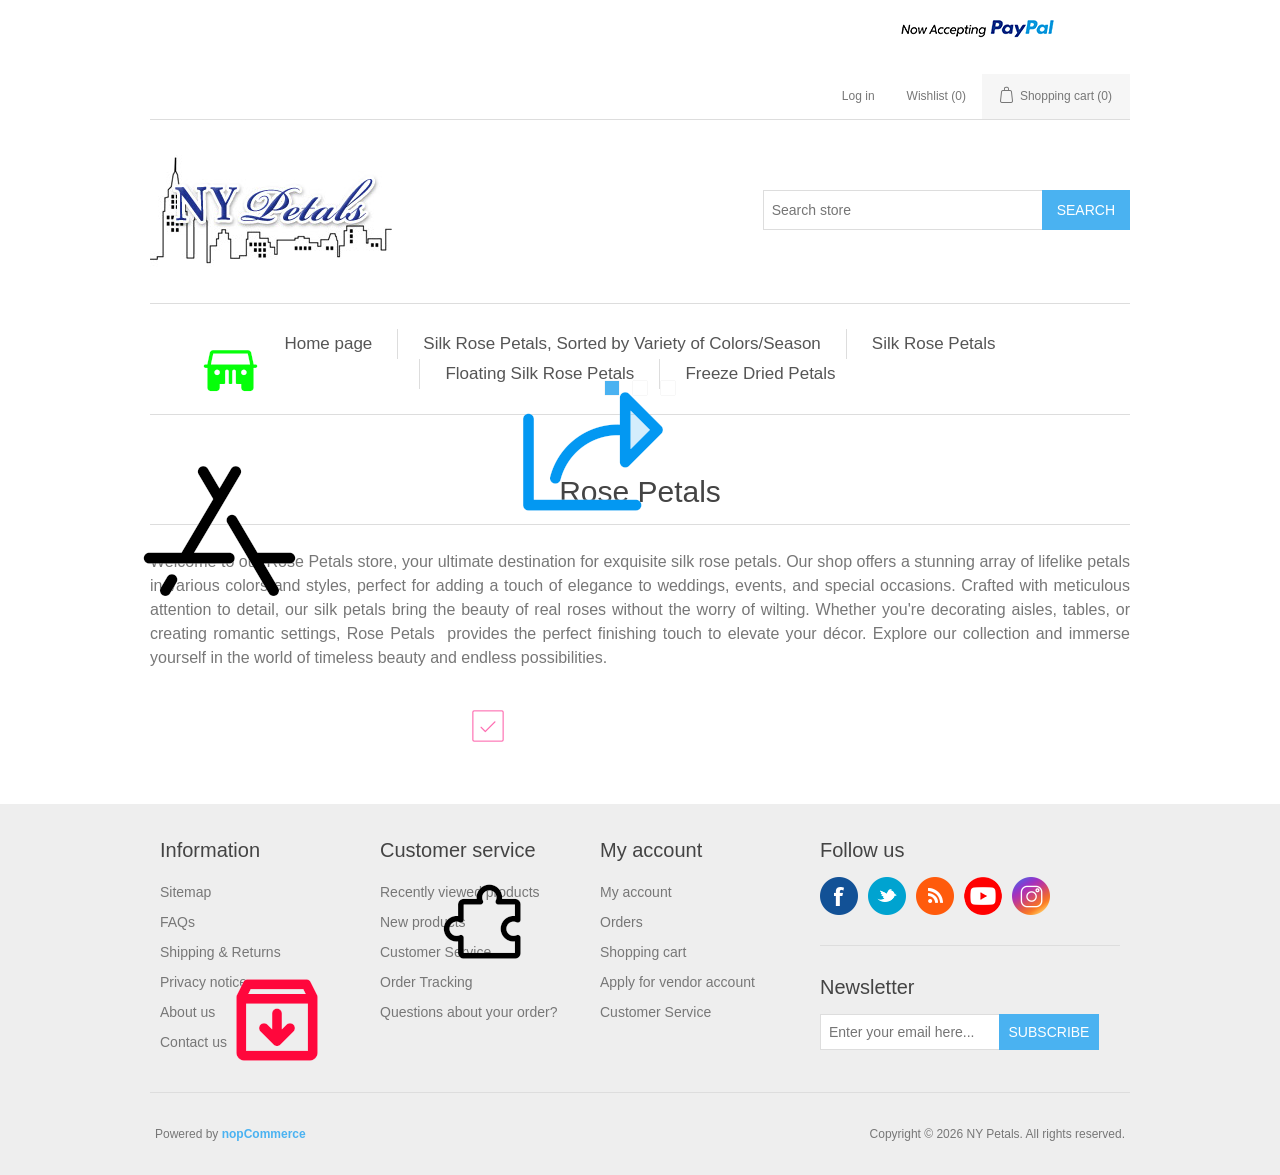 Image resolution: width=1280 pixels, height=1175 pixels. Describe the element at coordinates (593, 446) in the screenshot. I see `share this content with others` at that location.